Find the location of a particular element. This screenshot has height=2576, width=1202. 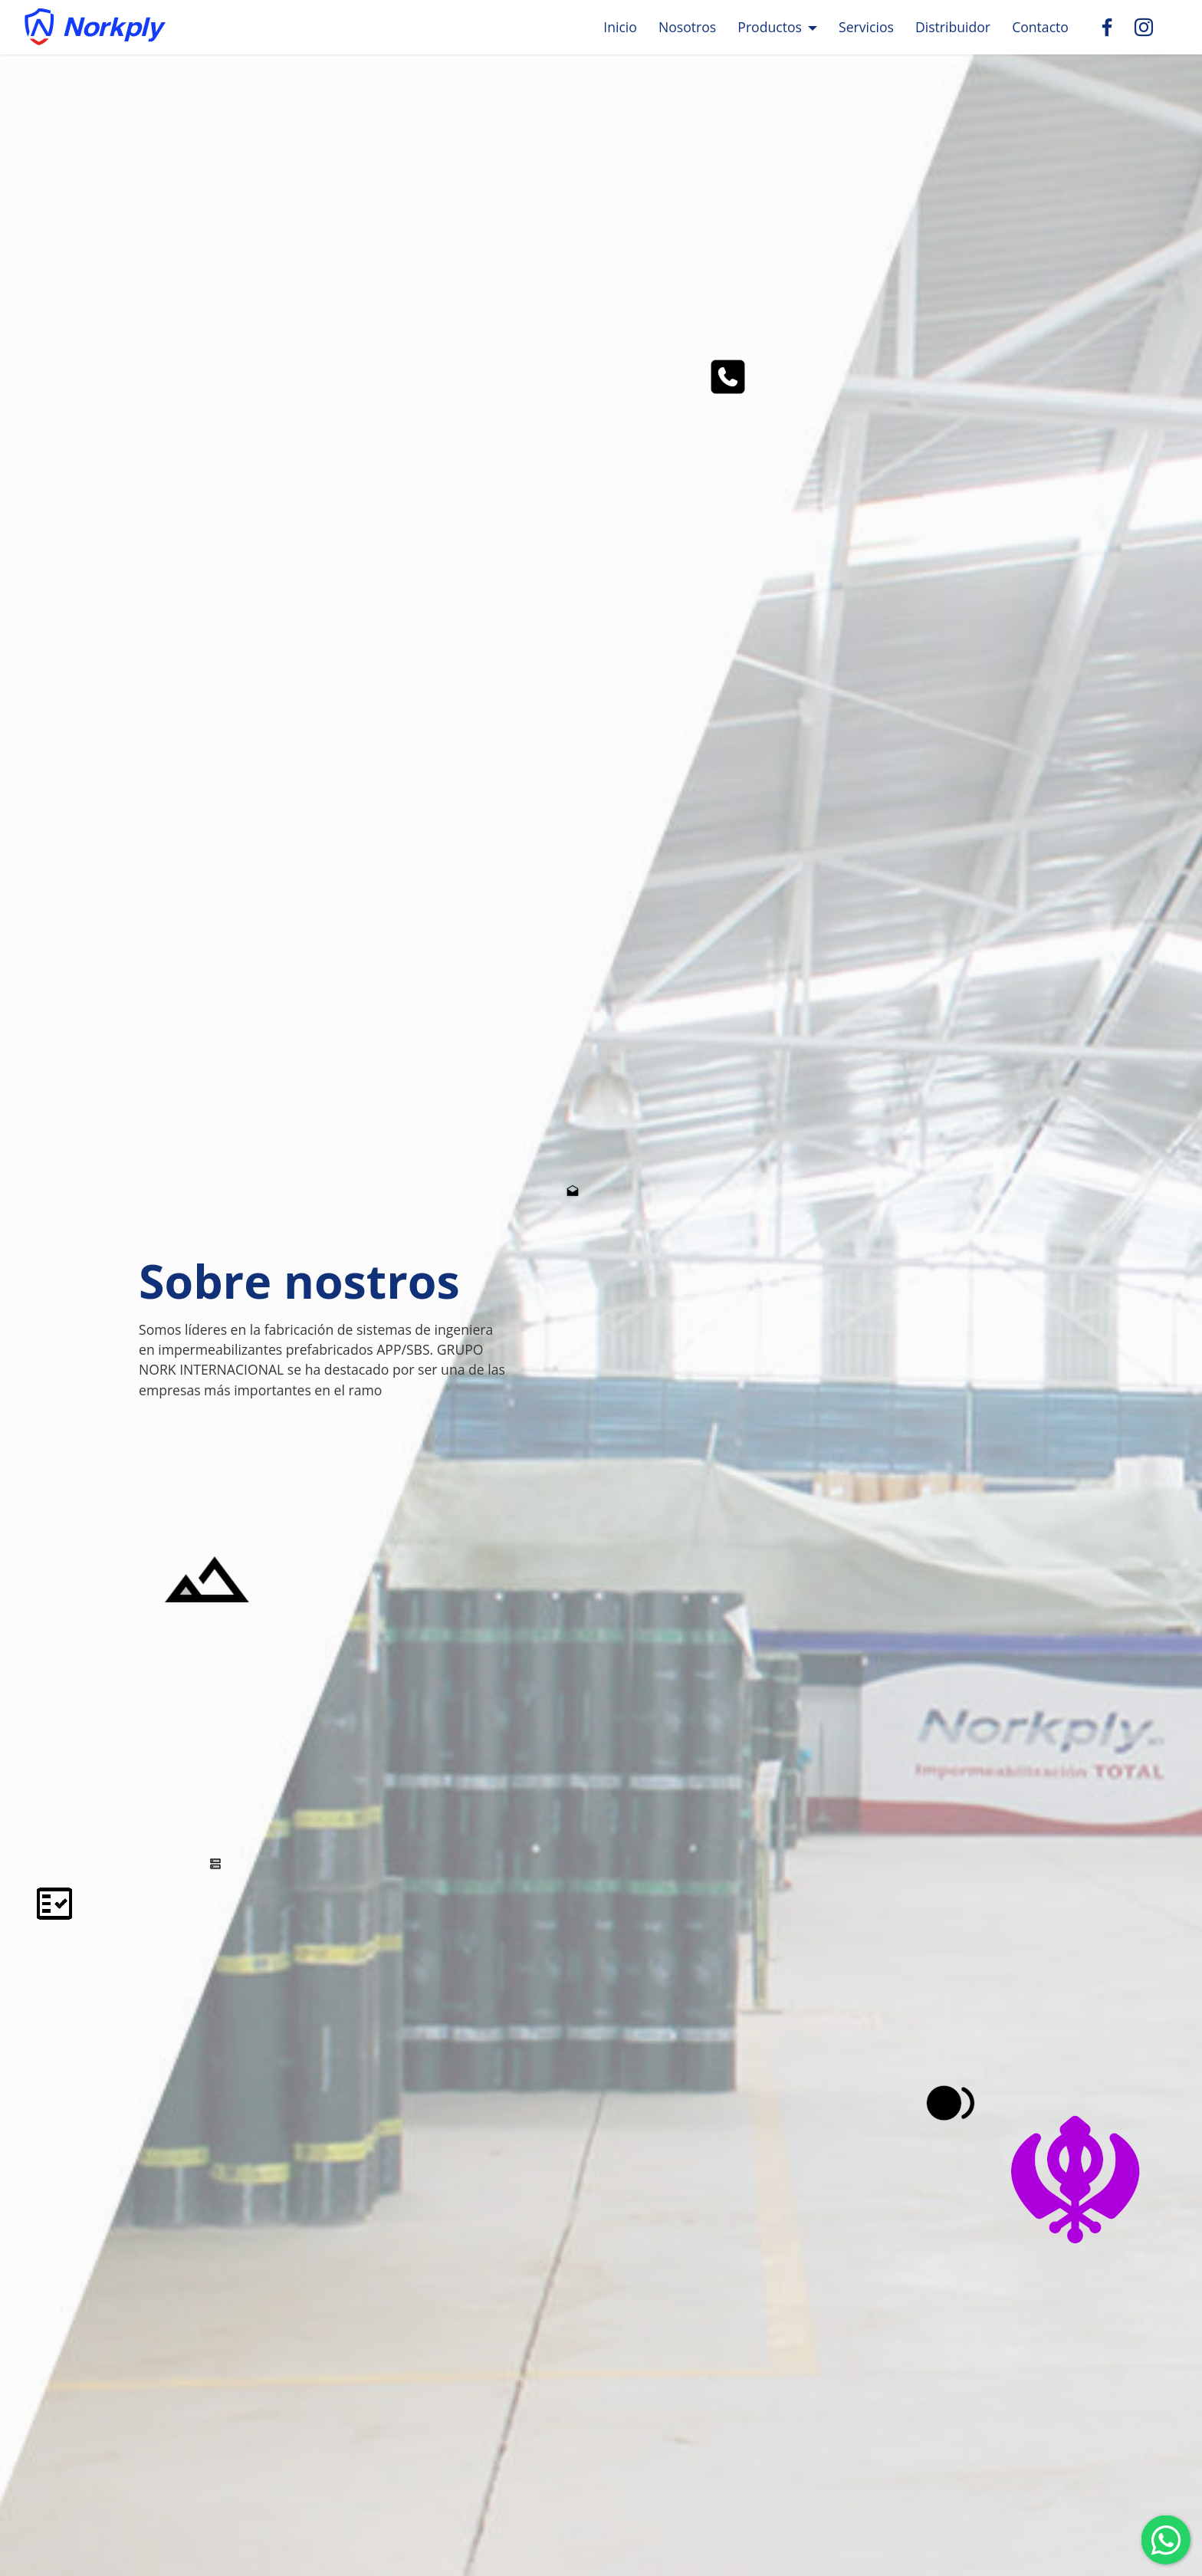

view checklist or task verification status is located at coordinates (54, 1904).